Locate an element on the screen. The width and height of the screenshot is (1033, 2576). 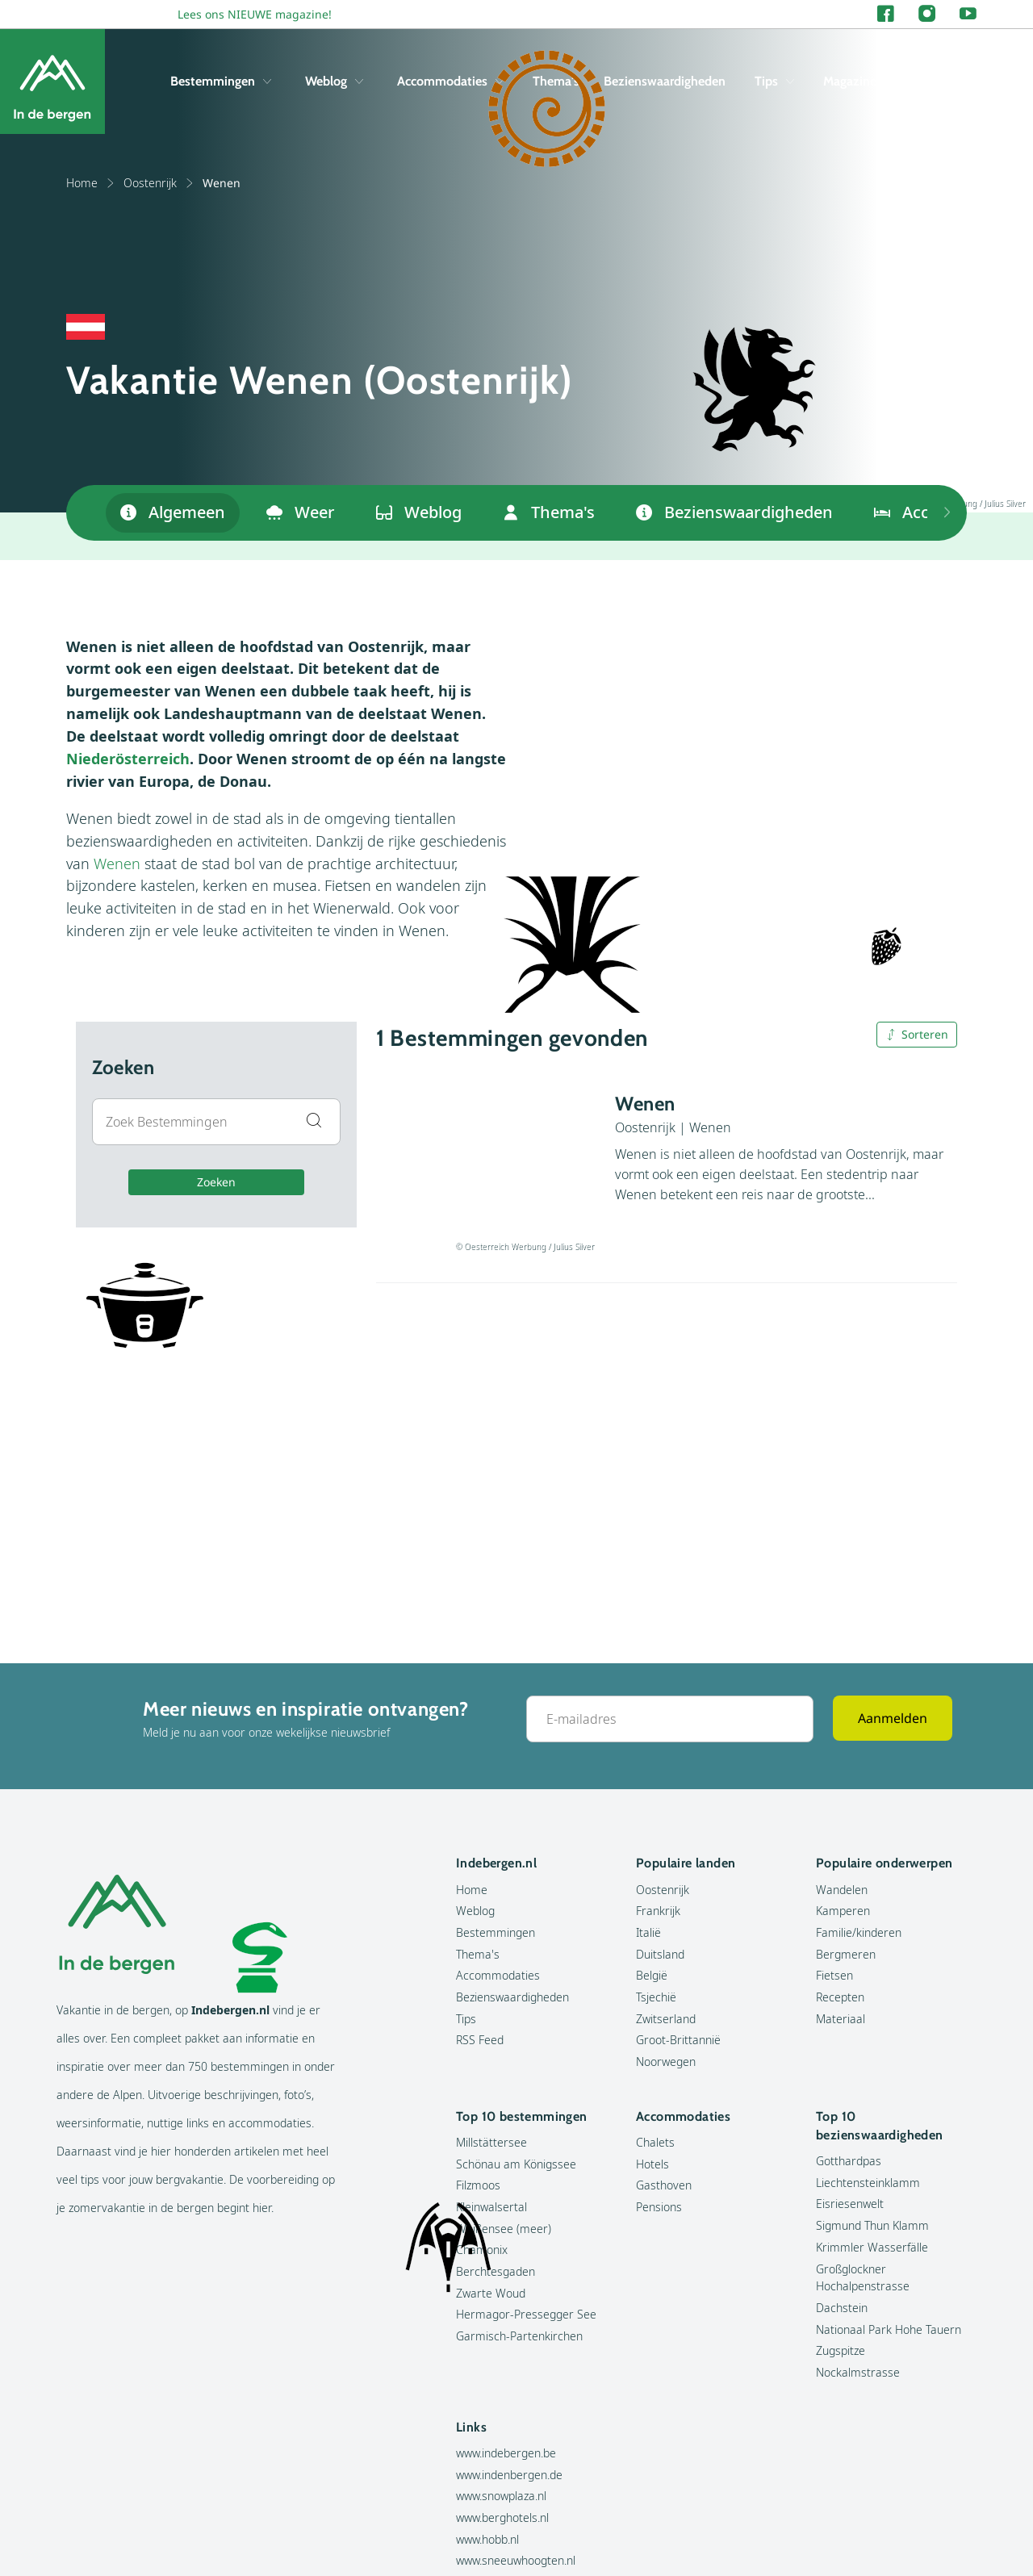
indicates a loading or processing state is located at coordinates (546, 108).